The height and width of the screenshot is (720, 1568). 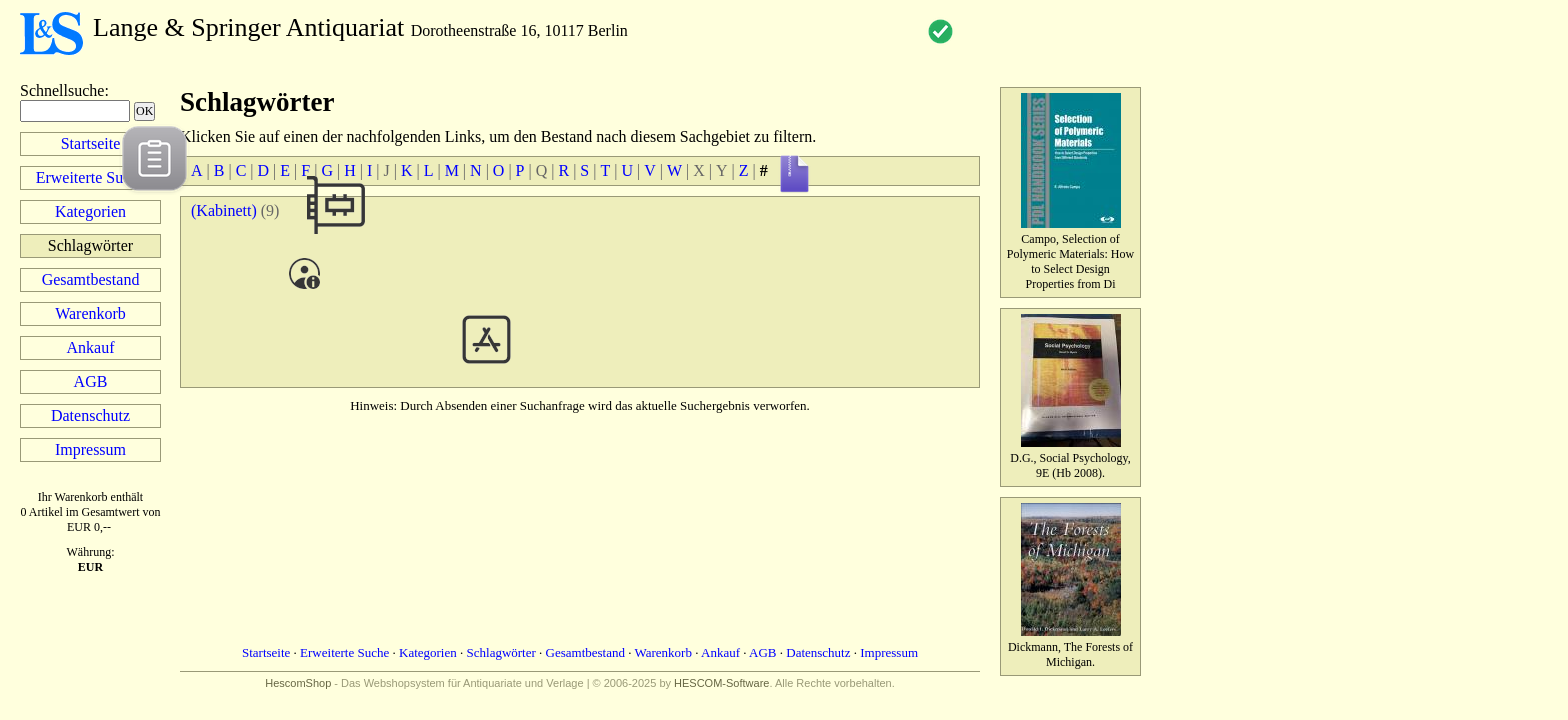 I want to click on open the app store, so click(x=486, y=339).